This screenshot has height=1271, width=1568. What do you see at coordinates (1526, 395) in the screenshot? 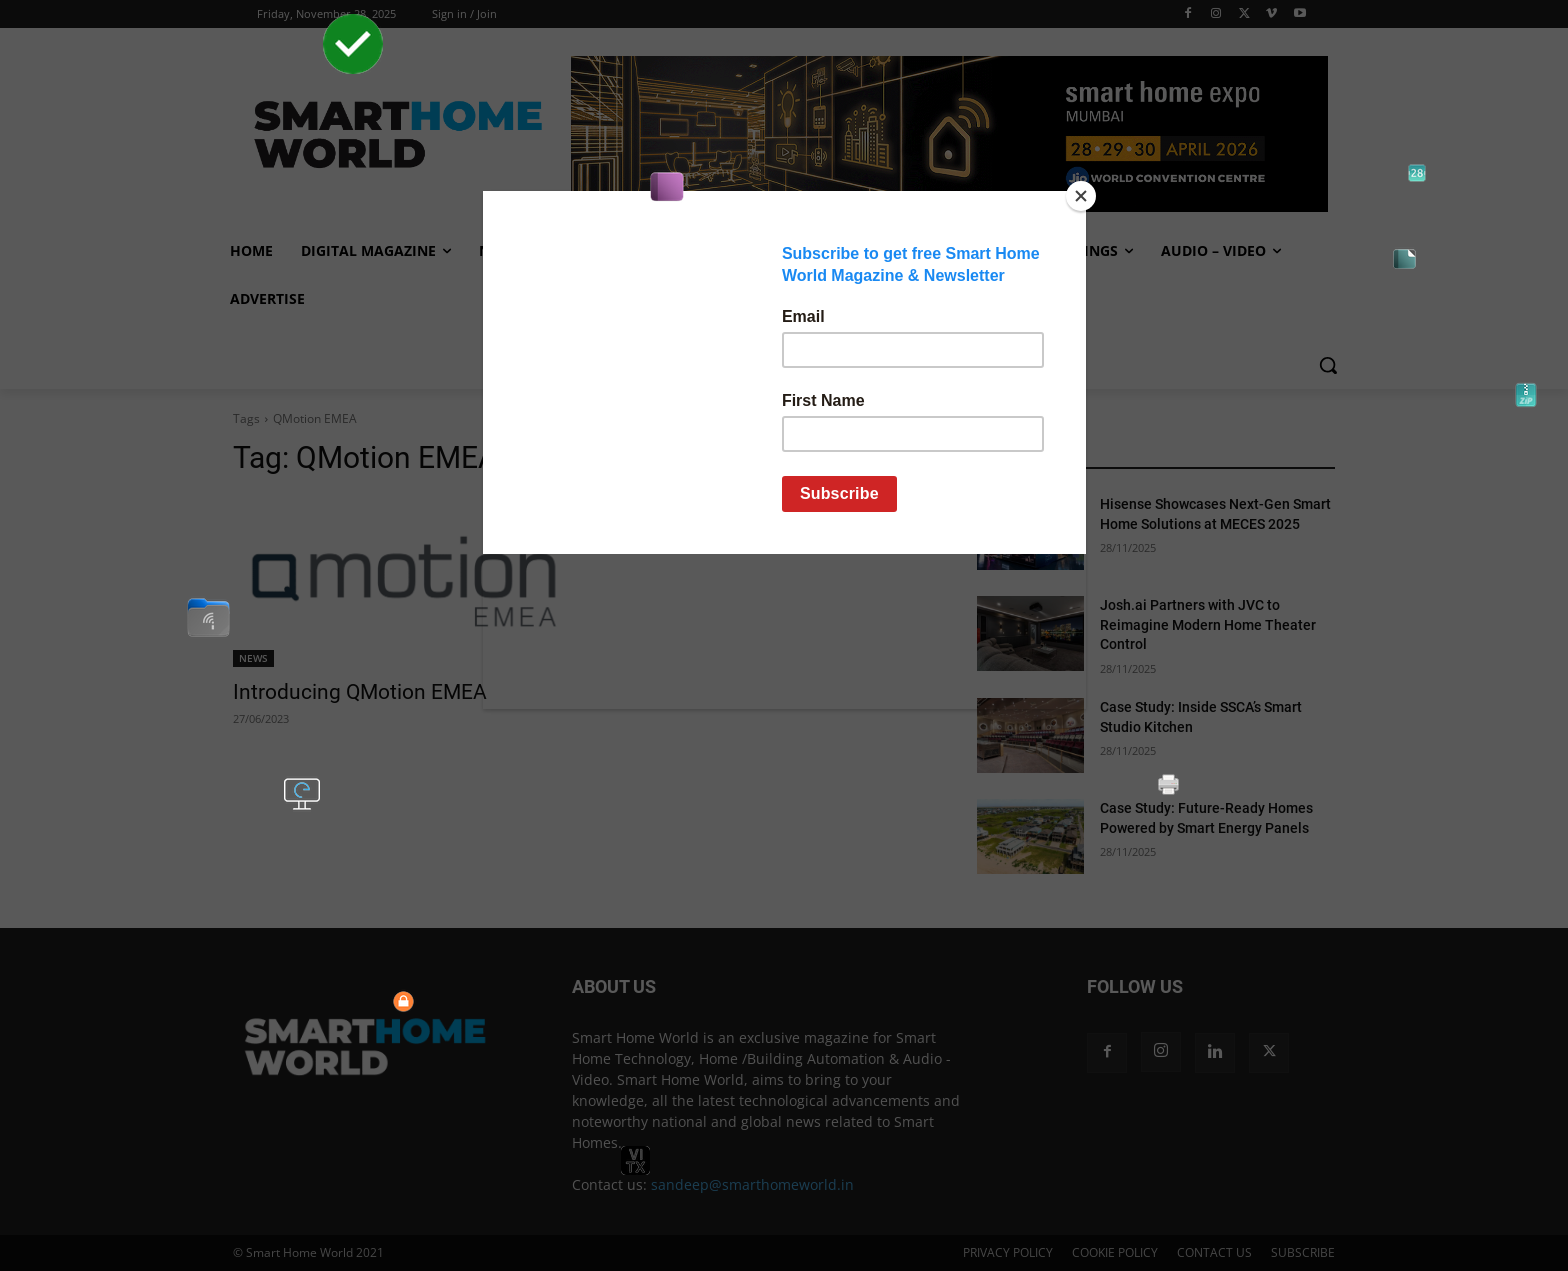
I see `compressed zip archive file` at bounding box center [1526, 395].